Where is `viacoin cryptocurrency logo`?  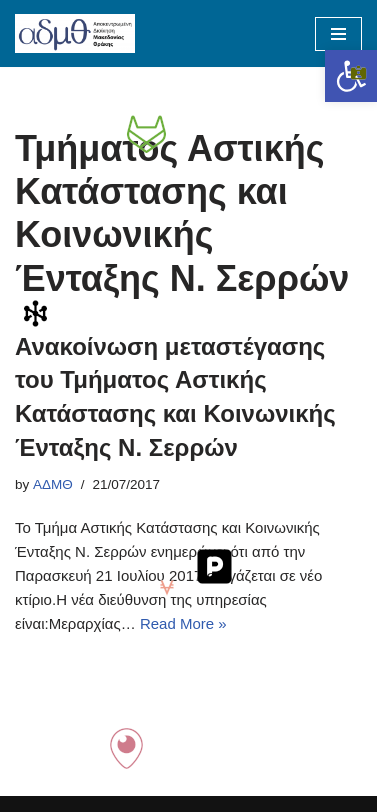
viacoin cryptocurrency logo is located at coordinates (167, 588).